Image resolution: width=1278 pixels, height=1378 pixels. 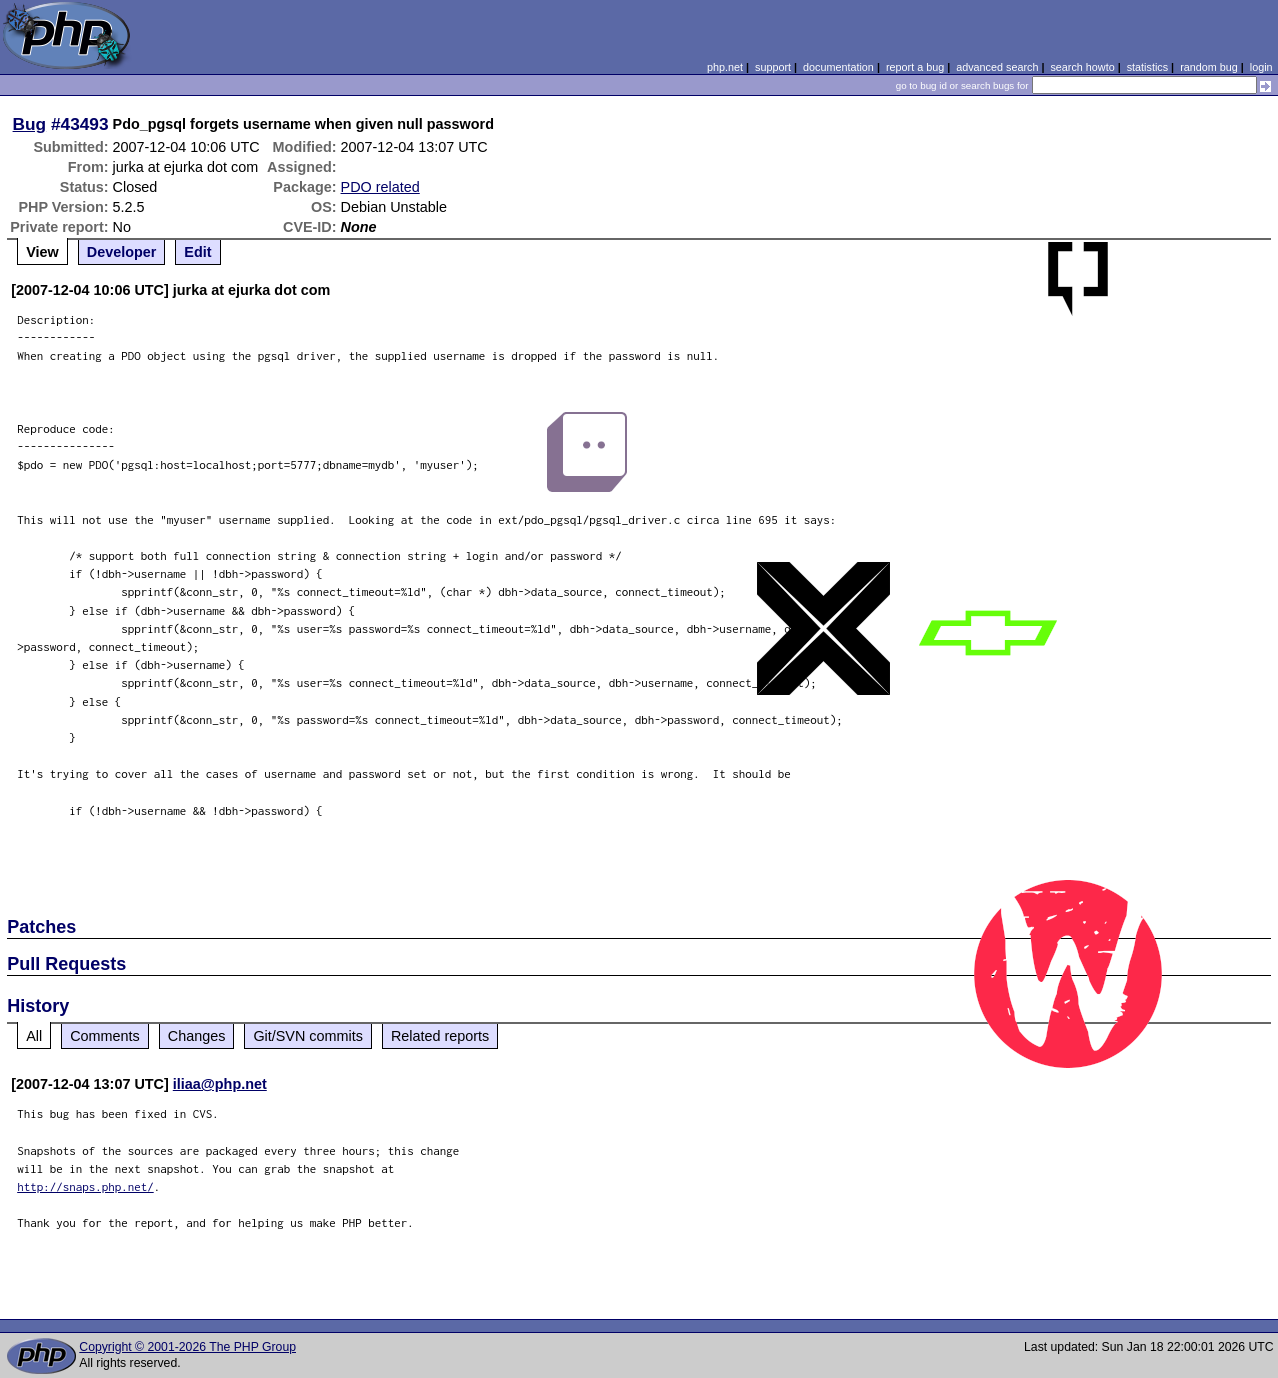 What do you see at coordinates (823, 628) in the screenshot?
I see `visx data visualization library logo` at bounding box center [823, 628].